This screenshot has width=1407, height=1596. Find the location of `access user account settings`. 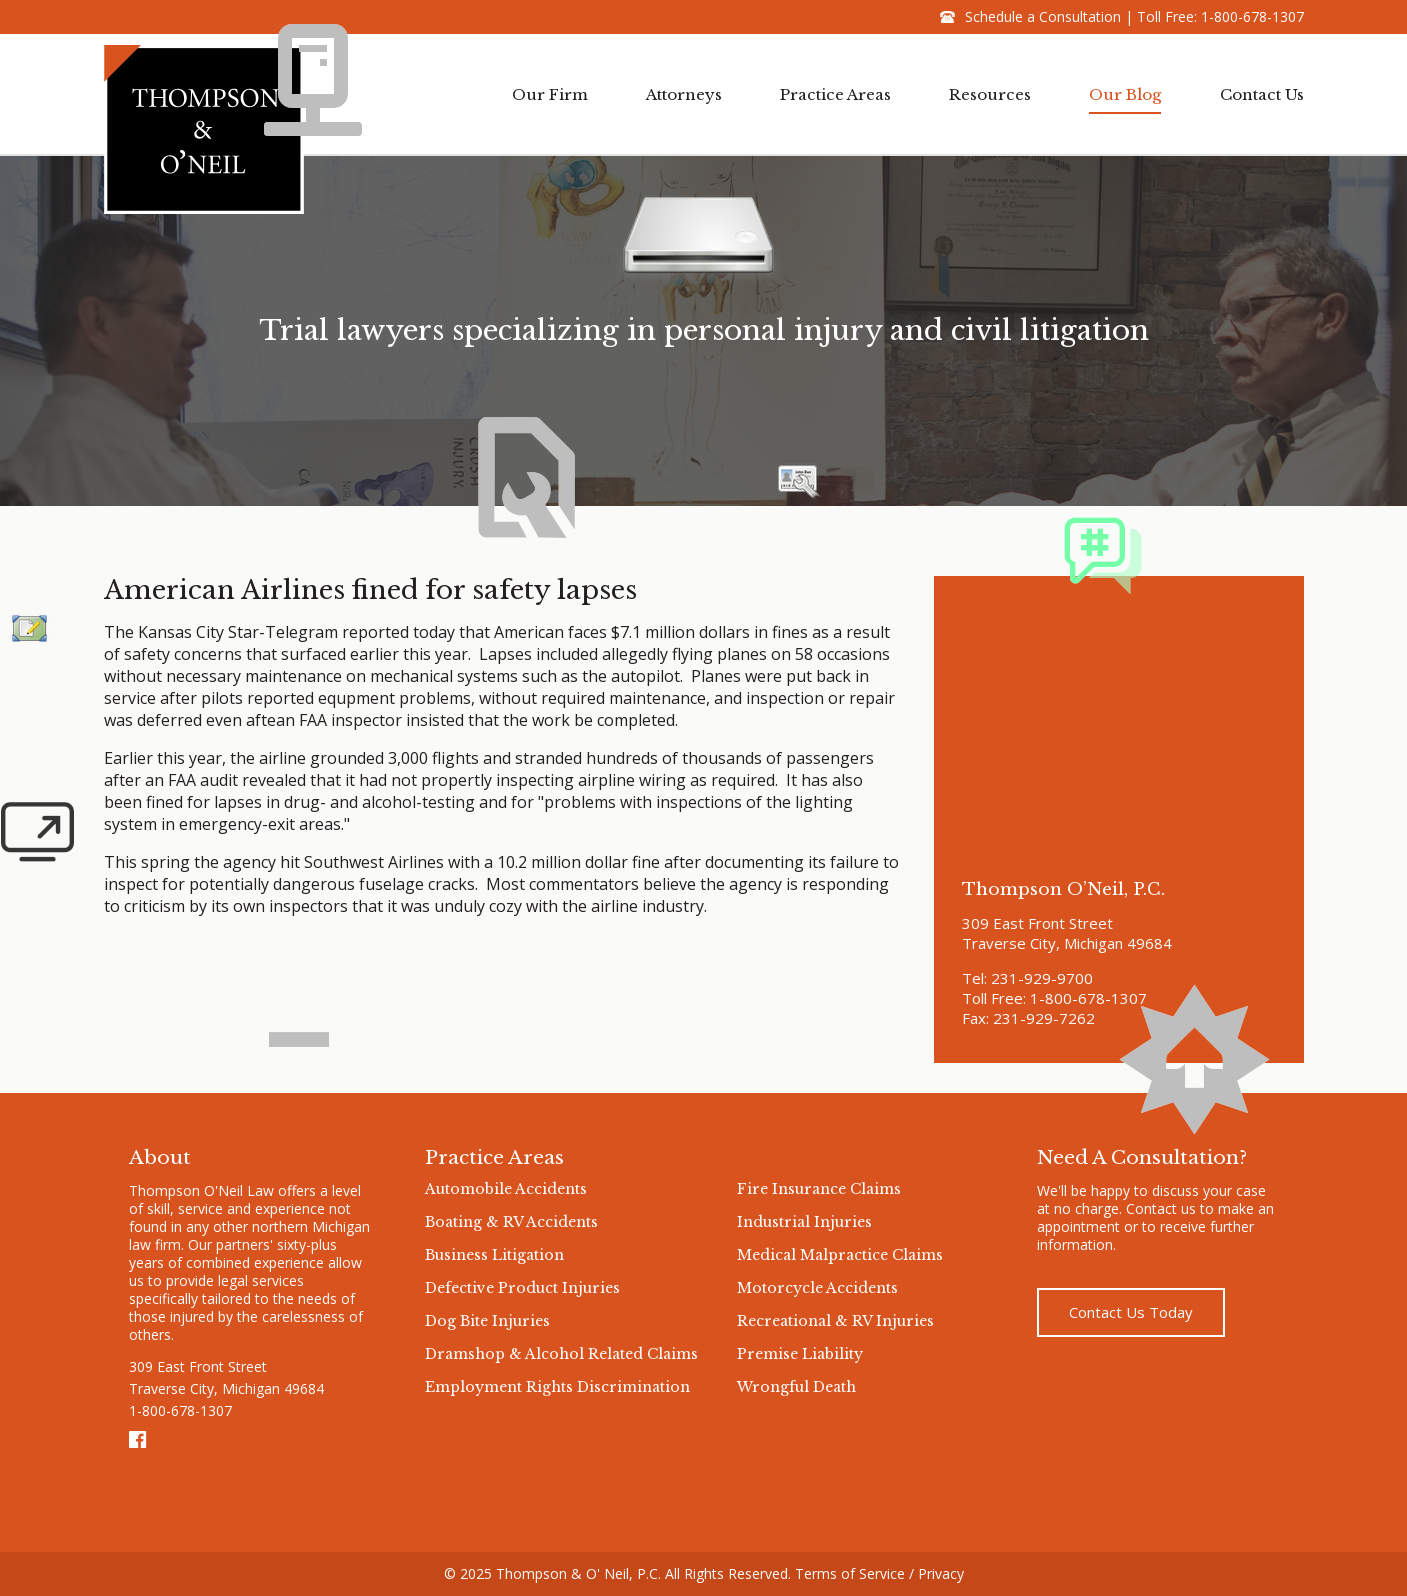

access user account settings is located at coordinates (797, 476).